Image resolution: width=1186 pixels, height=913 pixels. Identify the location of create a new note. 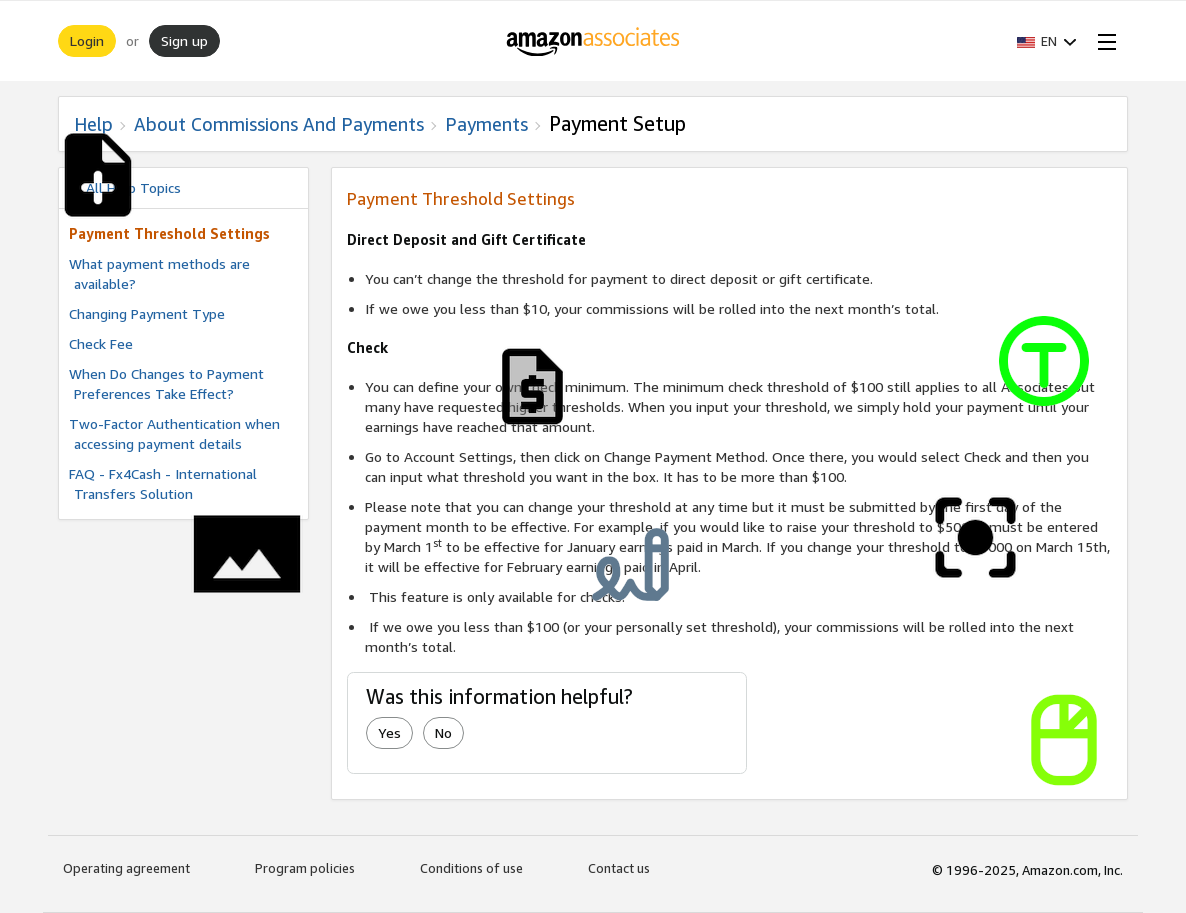
(98, 175).